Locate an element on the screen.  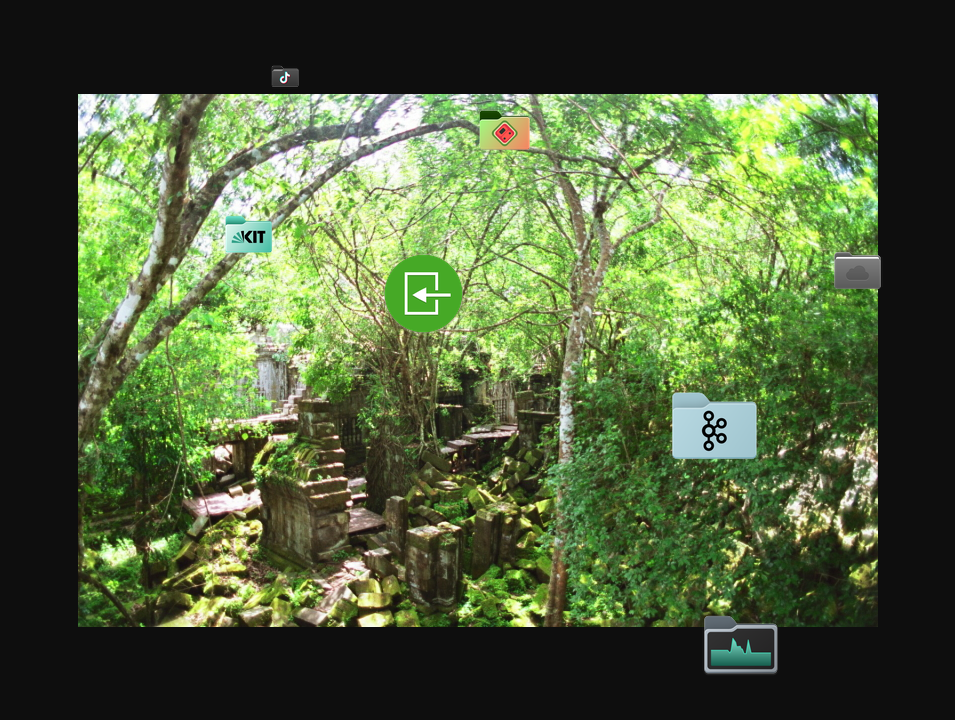
open KIT (Karlsruhe Institute of Technology) project folder is located at coordinates (248, 235).